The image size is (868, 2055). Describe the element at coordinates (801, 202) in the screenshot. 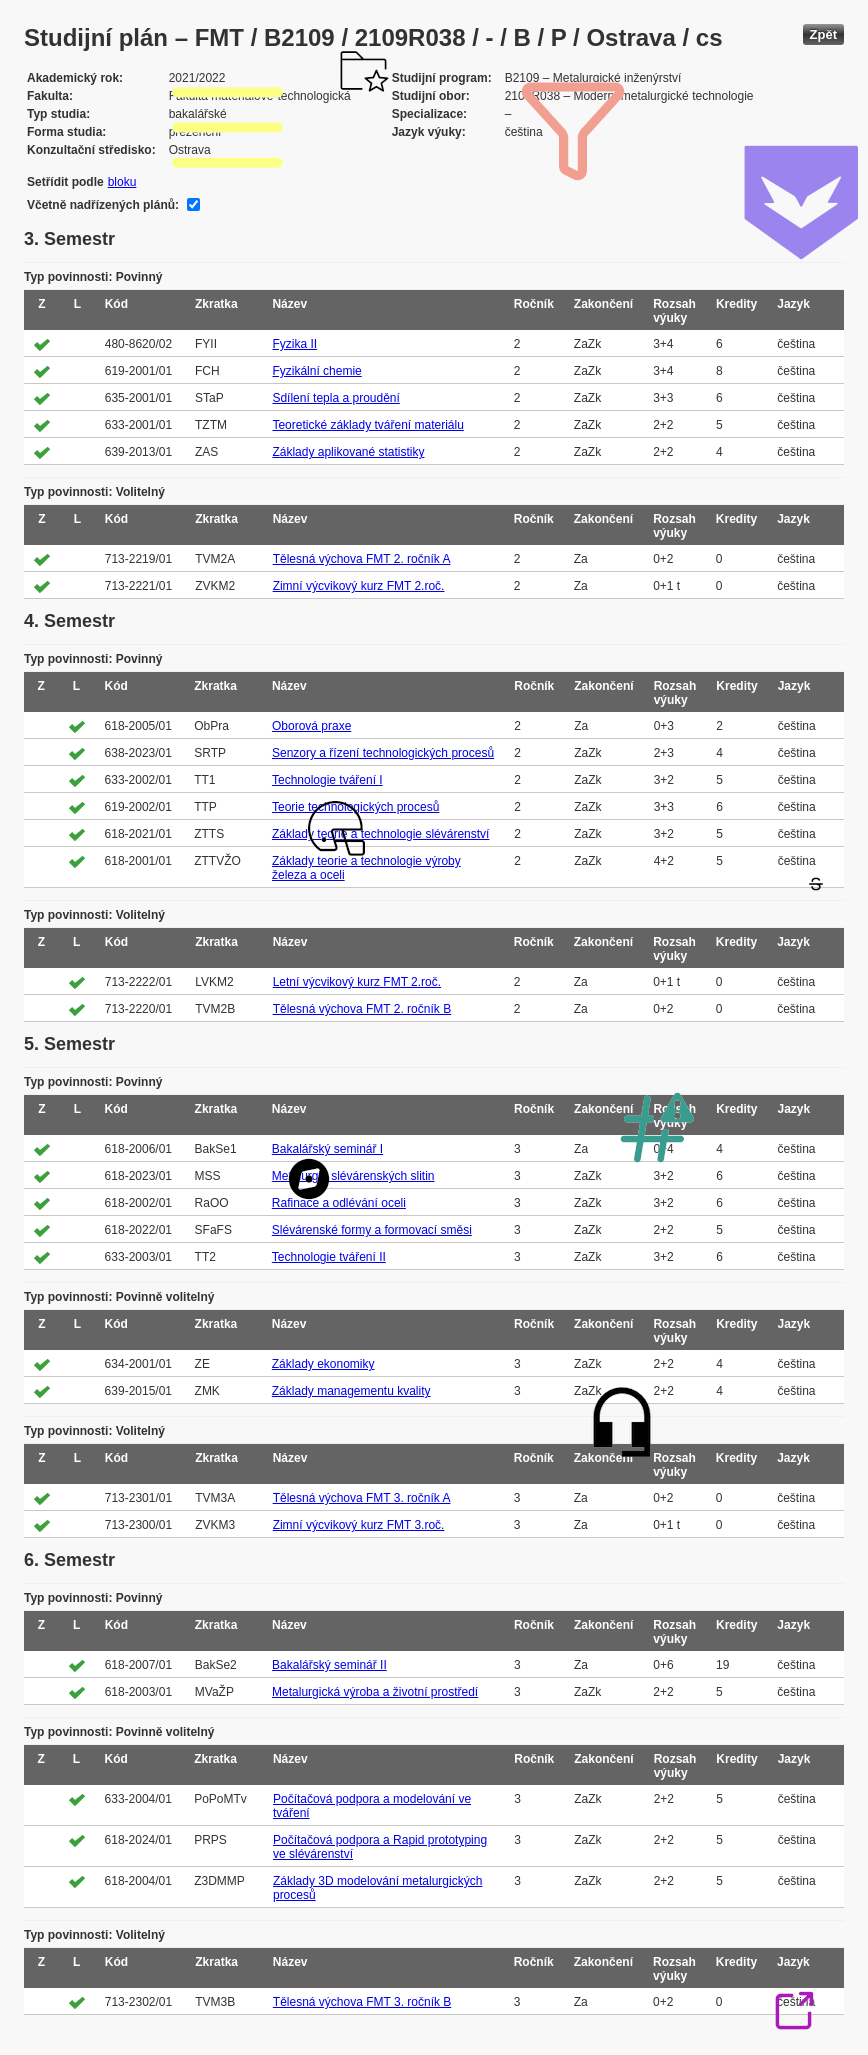

I see `indicates membership in Discord's HypeSquad House of Bravery` at that location.